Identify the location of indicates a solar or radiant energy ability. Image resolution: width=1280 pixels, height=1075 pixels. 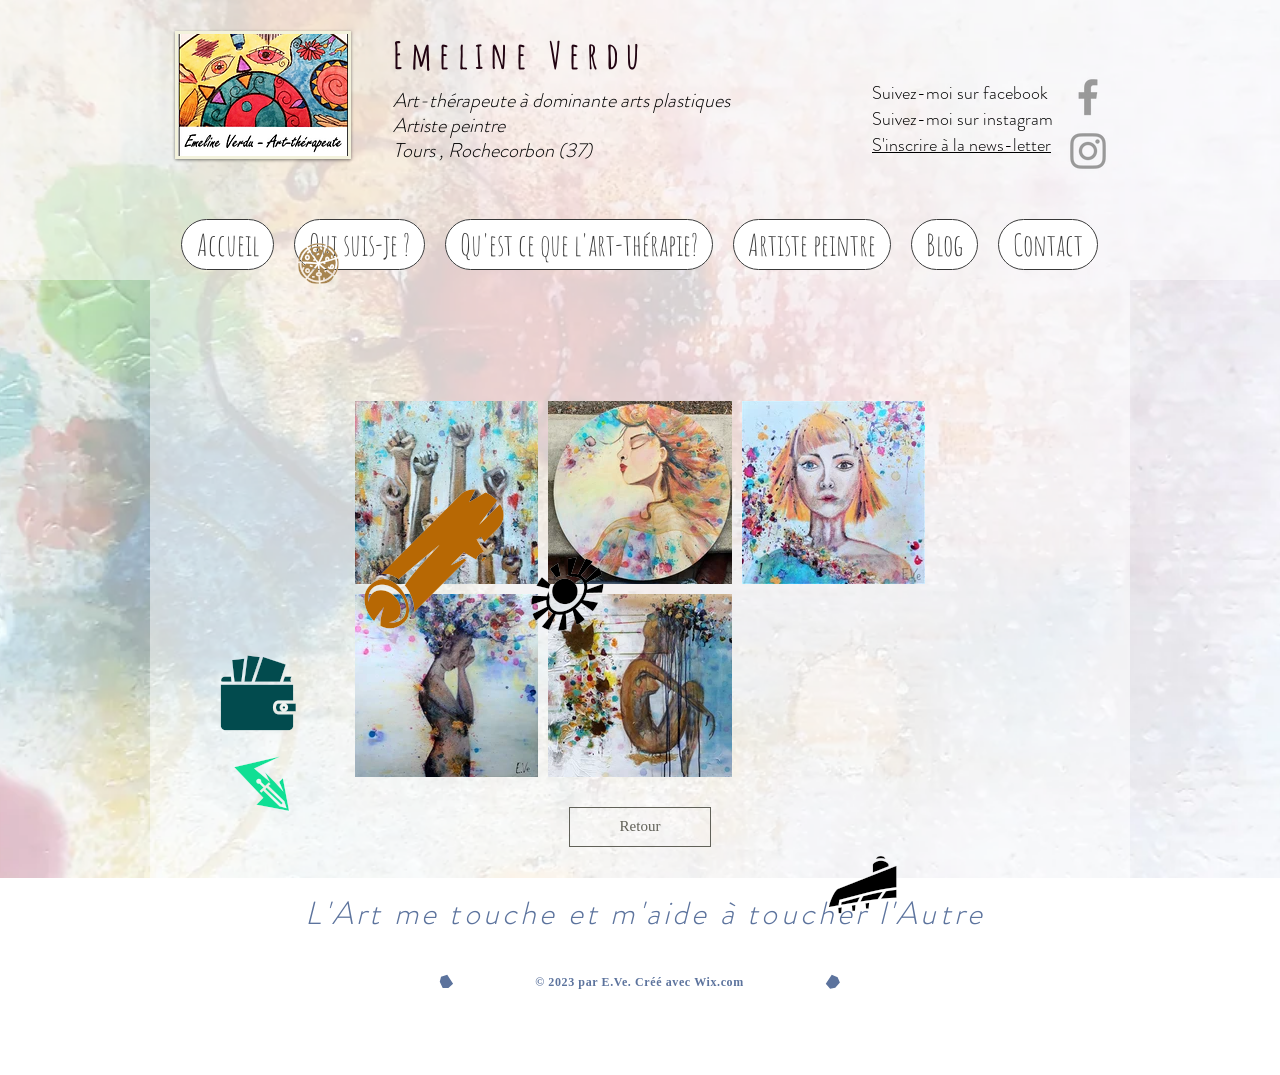
(568, 594).